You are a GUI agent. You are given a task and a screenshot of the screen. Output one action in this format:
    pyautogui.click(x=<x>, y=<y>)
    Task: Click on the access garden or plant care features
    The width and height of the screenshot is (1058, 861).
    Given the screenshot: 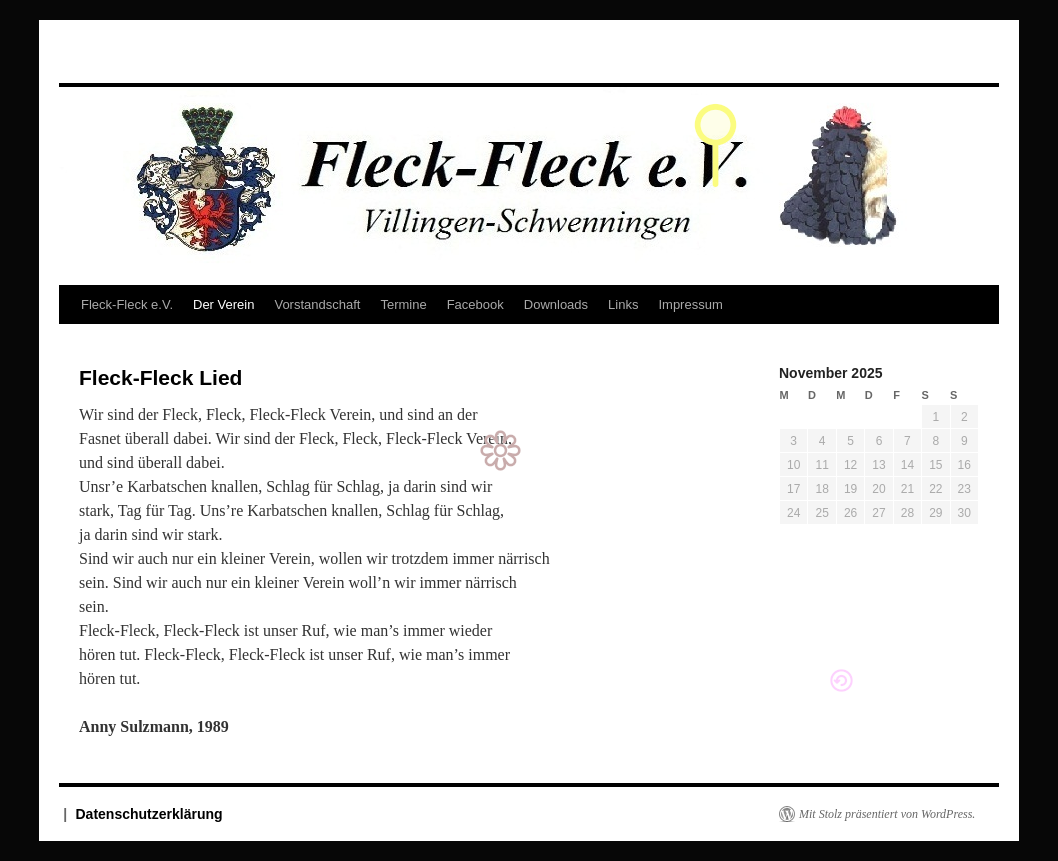 What is the action you would take?
    pyautogui.click(x=500, y=450)
    